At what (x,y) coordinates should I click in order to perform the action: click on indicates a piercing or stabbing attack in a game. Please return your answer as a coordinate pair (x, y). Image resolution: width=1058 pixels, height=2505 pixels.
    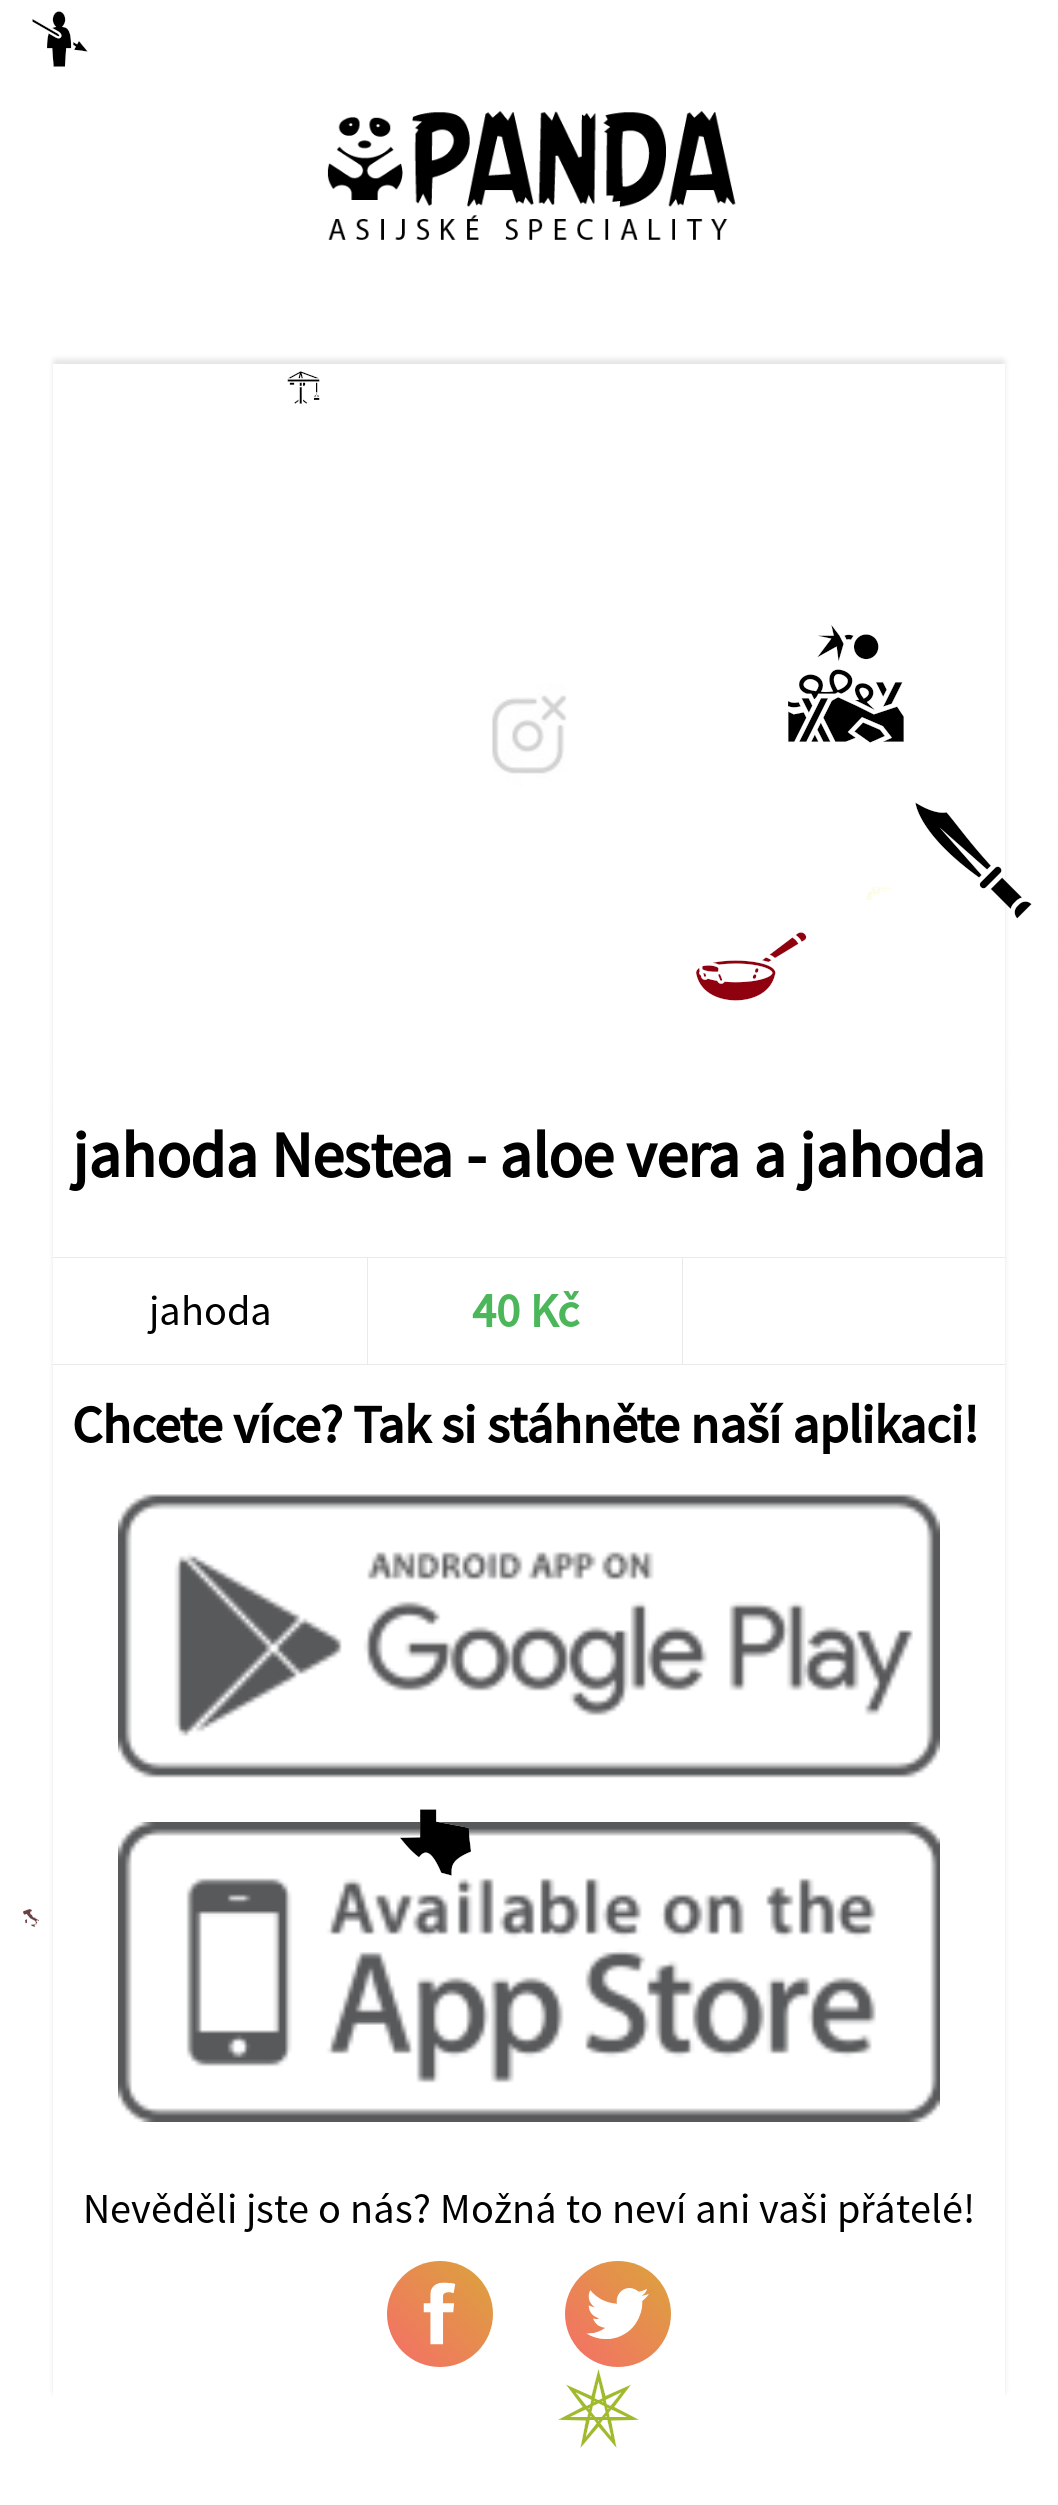
    Looking at the image, I should click on (60, 39).